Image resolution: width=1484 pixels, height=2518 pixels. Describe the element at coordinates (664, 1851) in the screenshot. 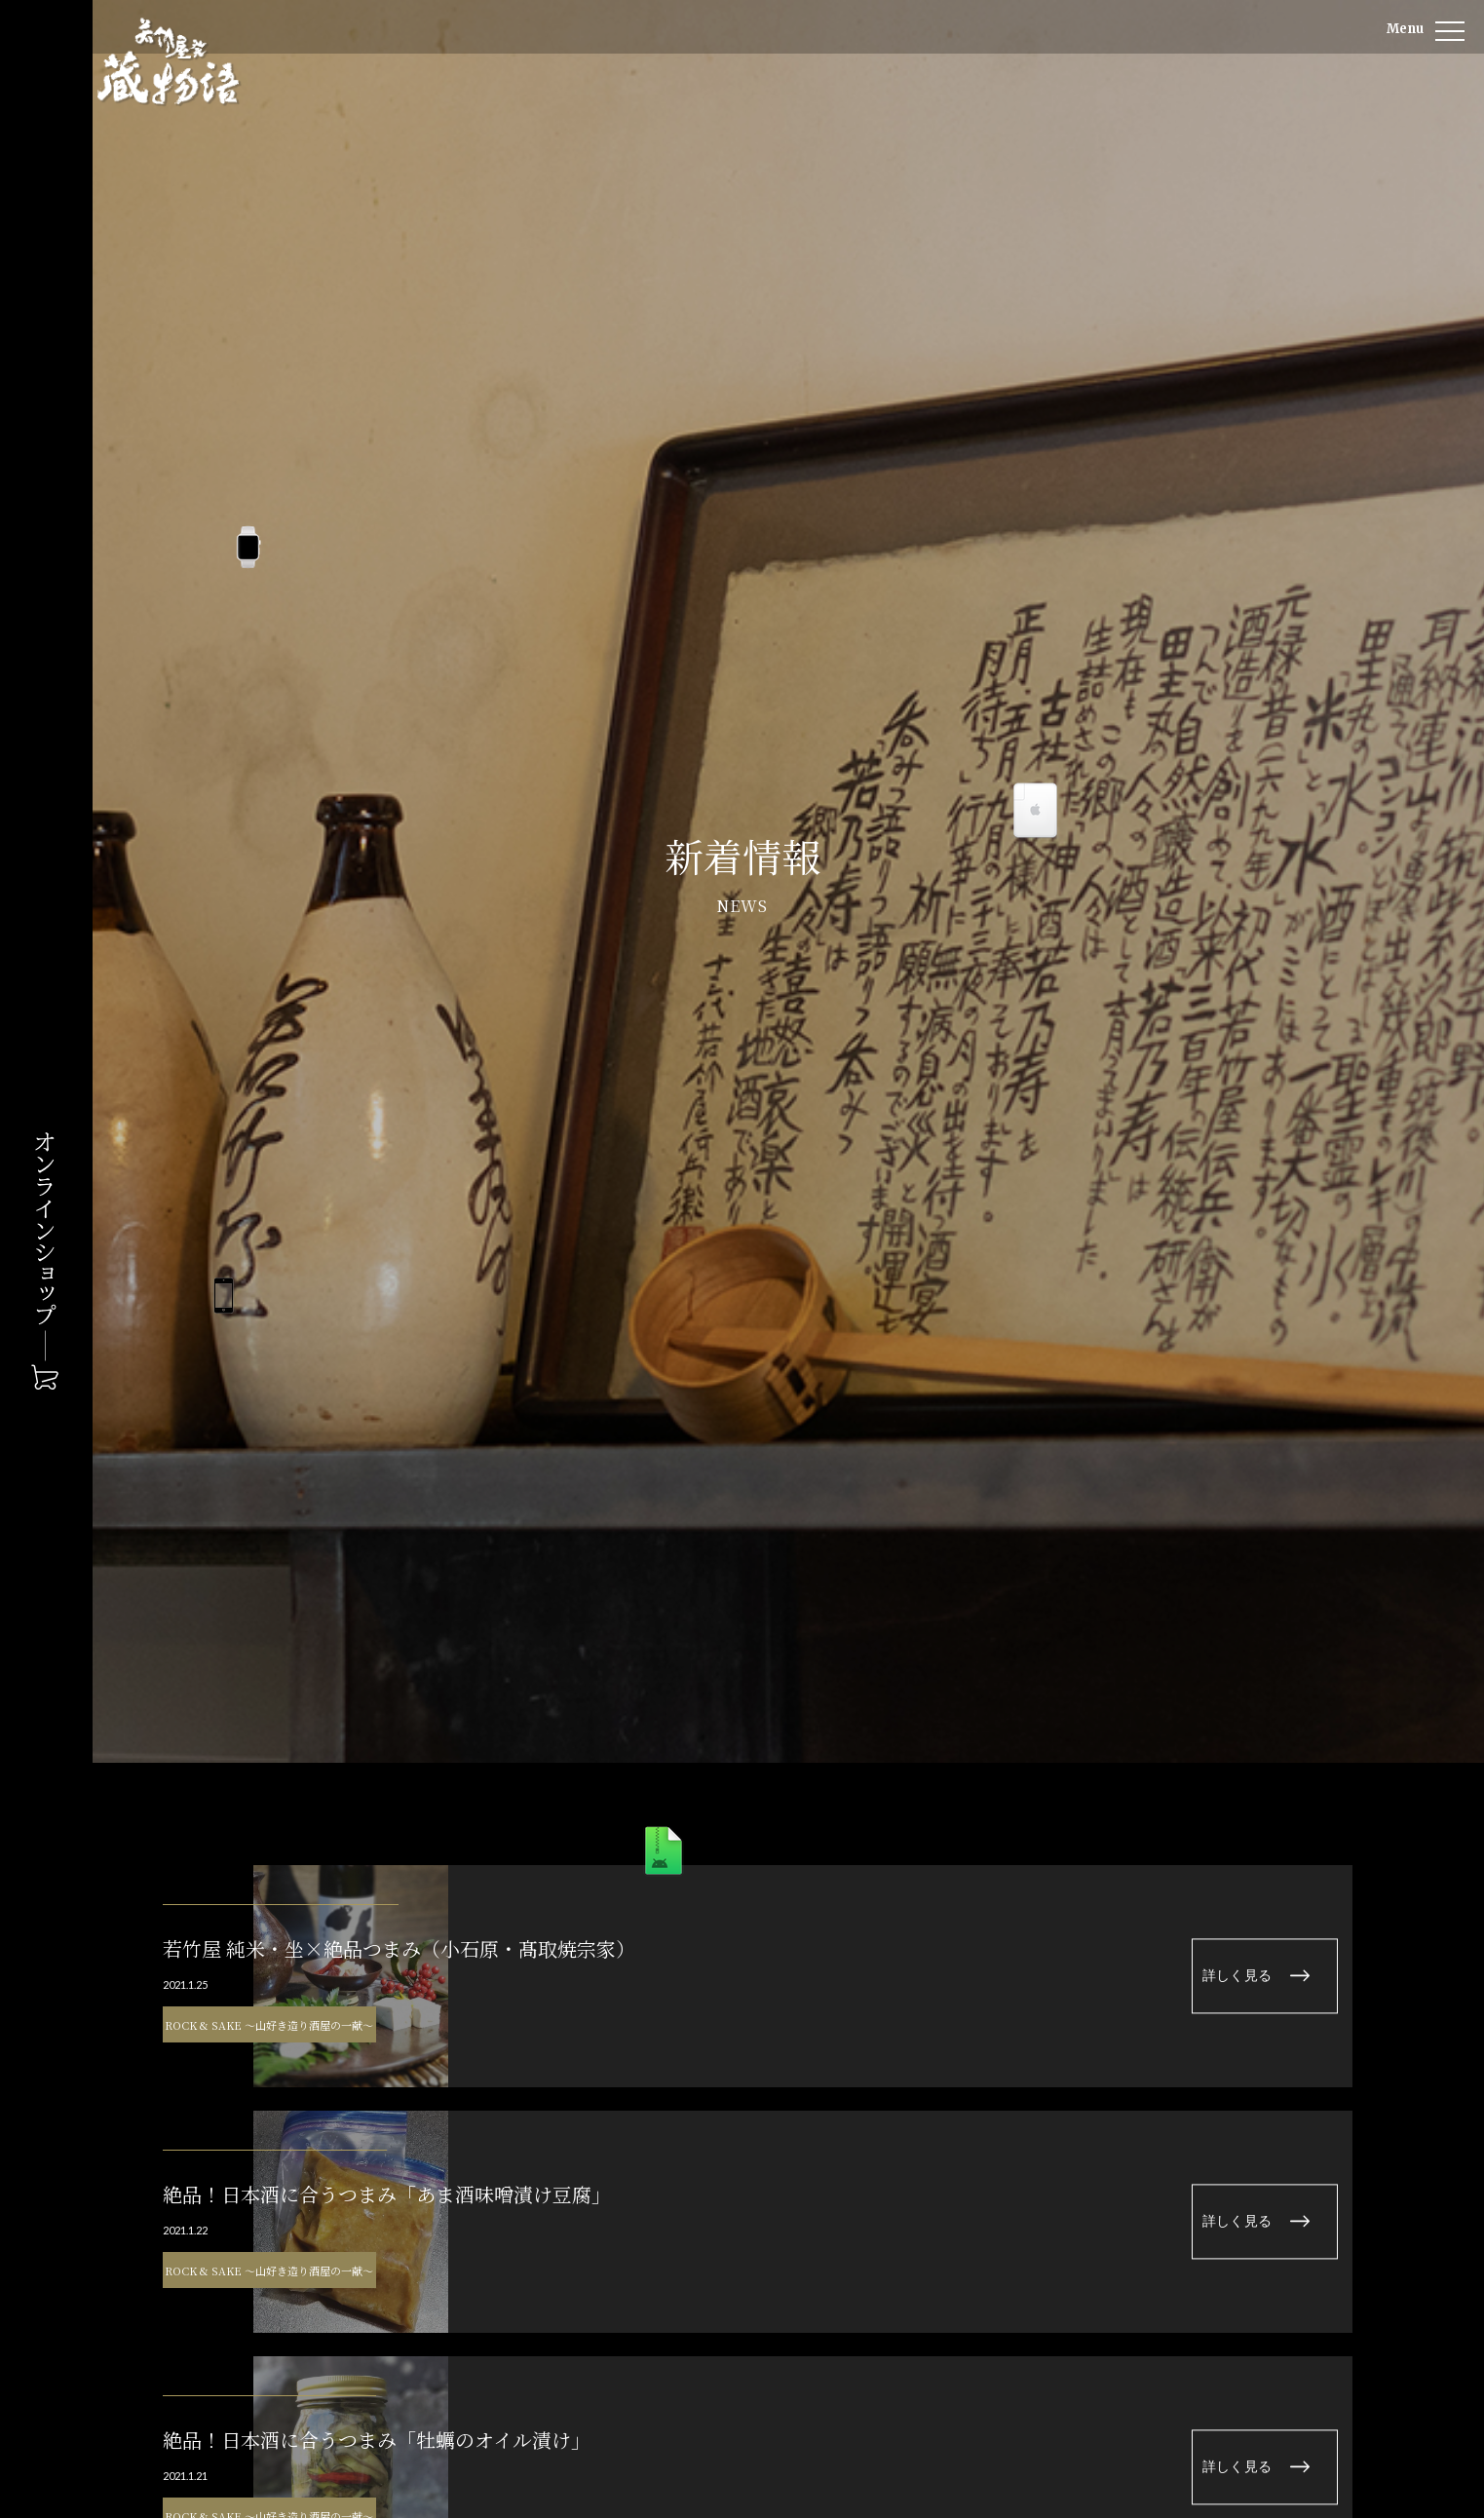

I see `an android application package file` at that location.